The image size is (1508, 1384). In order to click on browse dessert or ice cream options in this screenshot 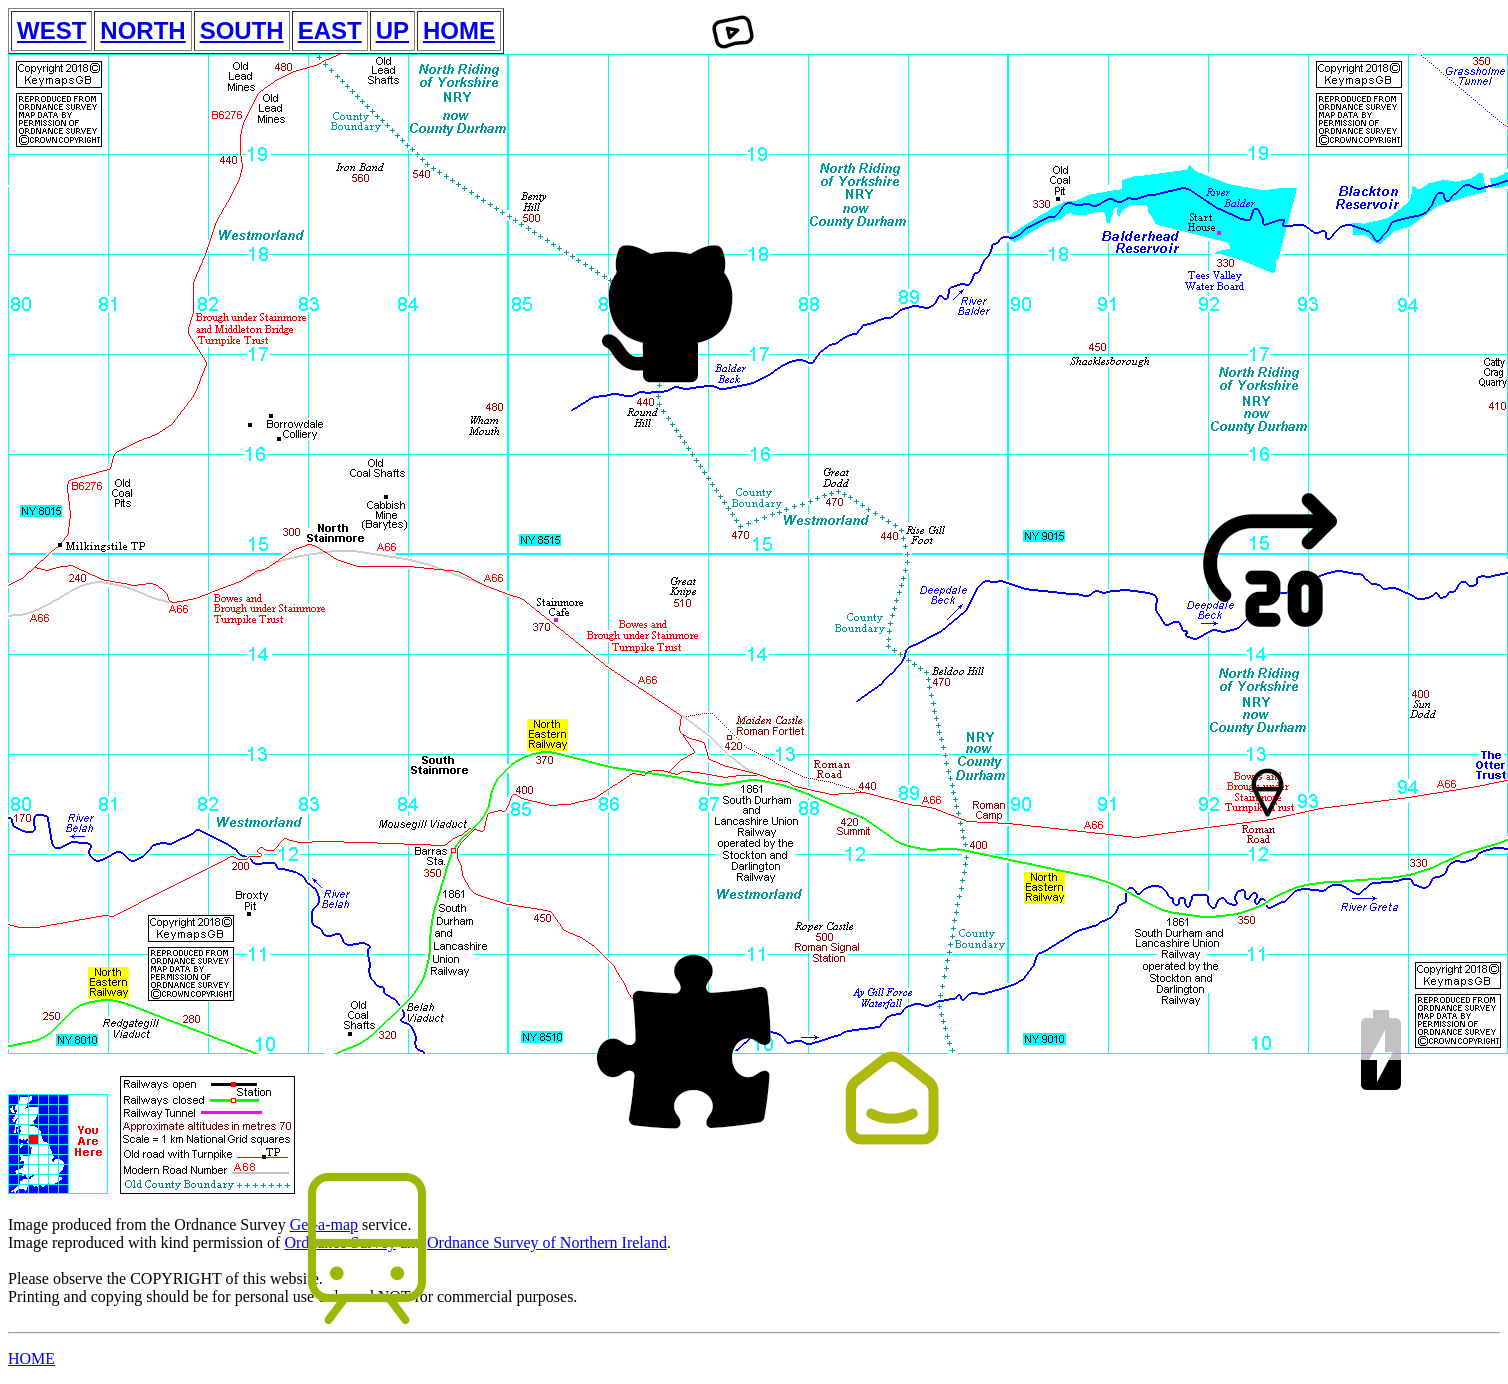, I will do `click(1267, 791)`.